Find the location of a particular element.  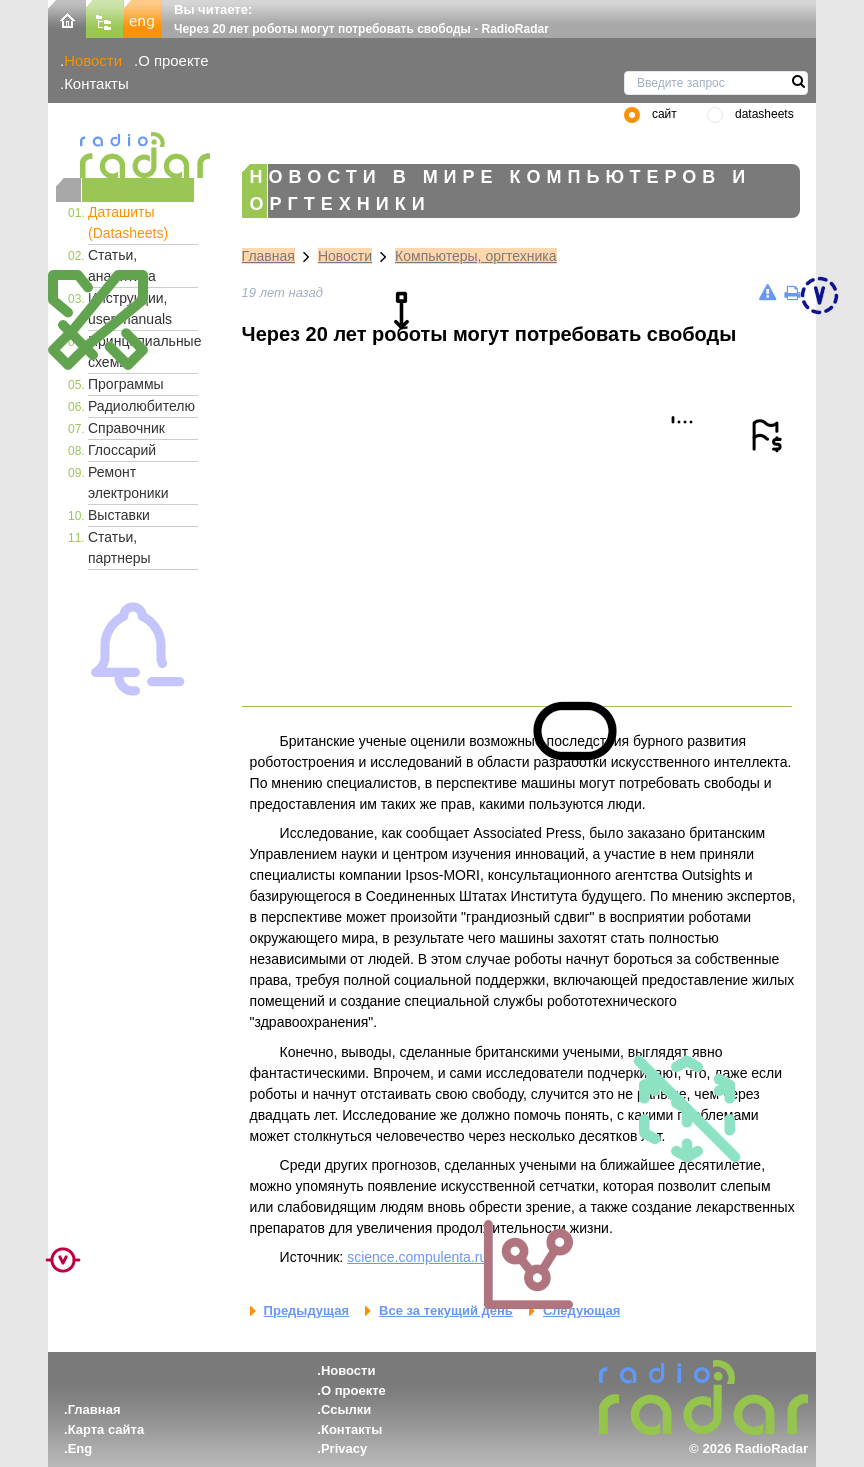

flag a financial transaction or payment is located at coordinates (765, 434).